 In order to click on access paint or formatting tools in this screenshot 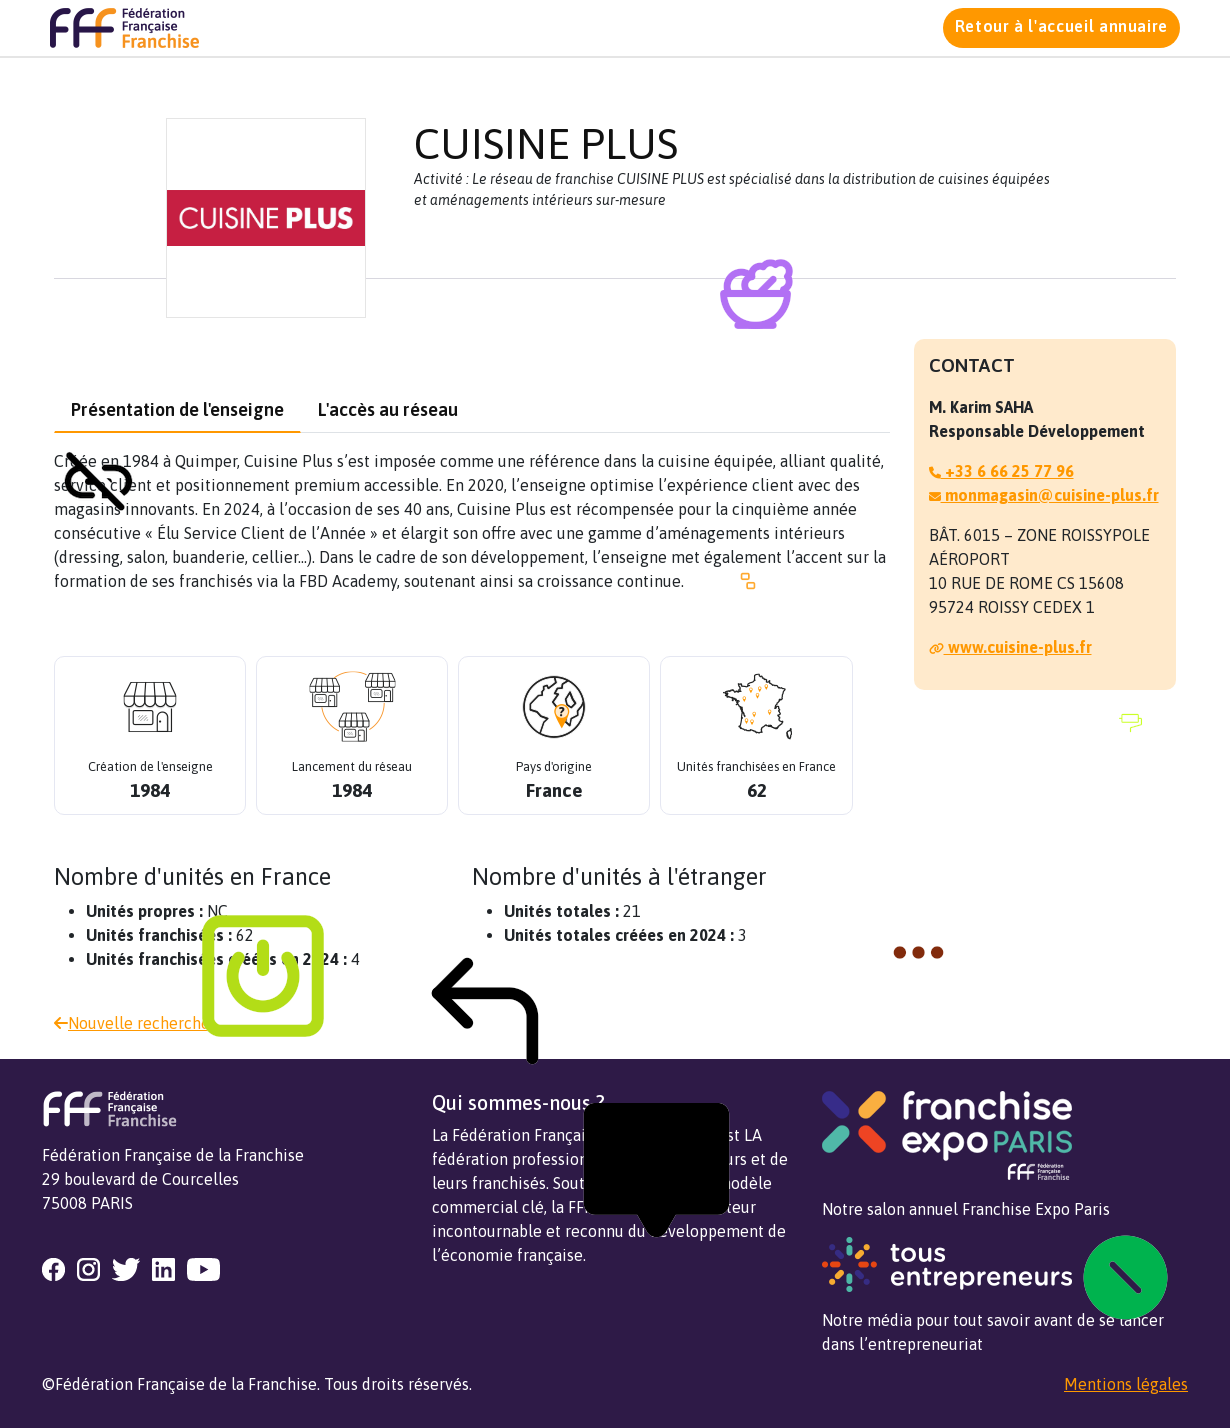, I will do `click(1130, 721)`.